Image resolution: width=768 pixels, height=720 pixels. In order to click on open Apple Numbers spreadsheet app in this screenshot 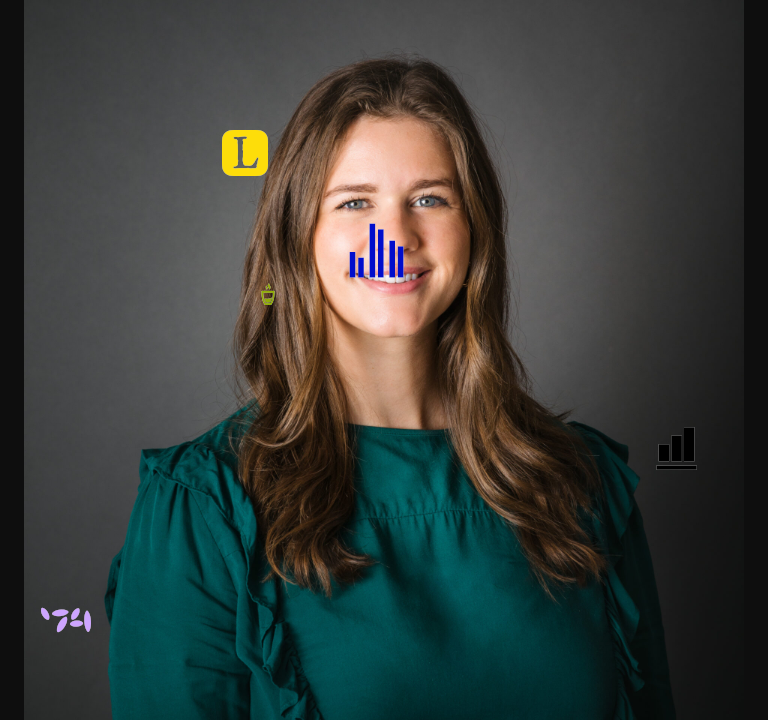, I will do `click(675, 448)`.